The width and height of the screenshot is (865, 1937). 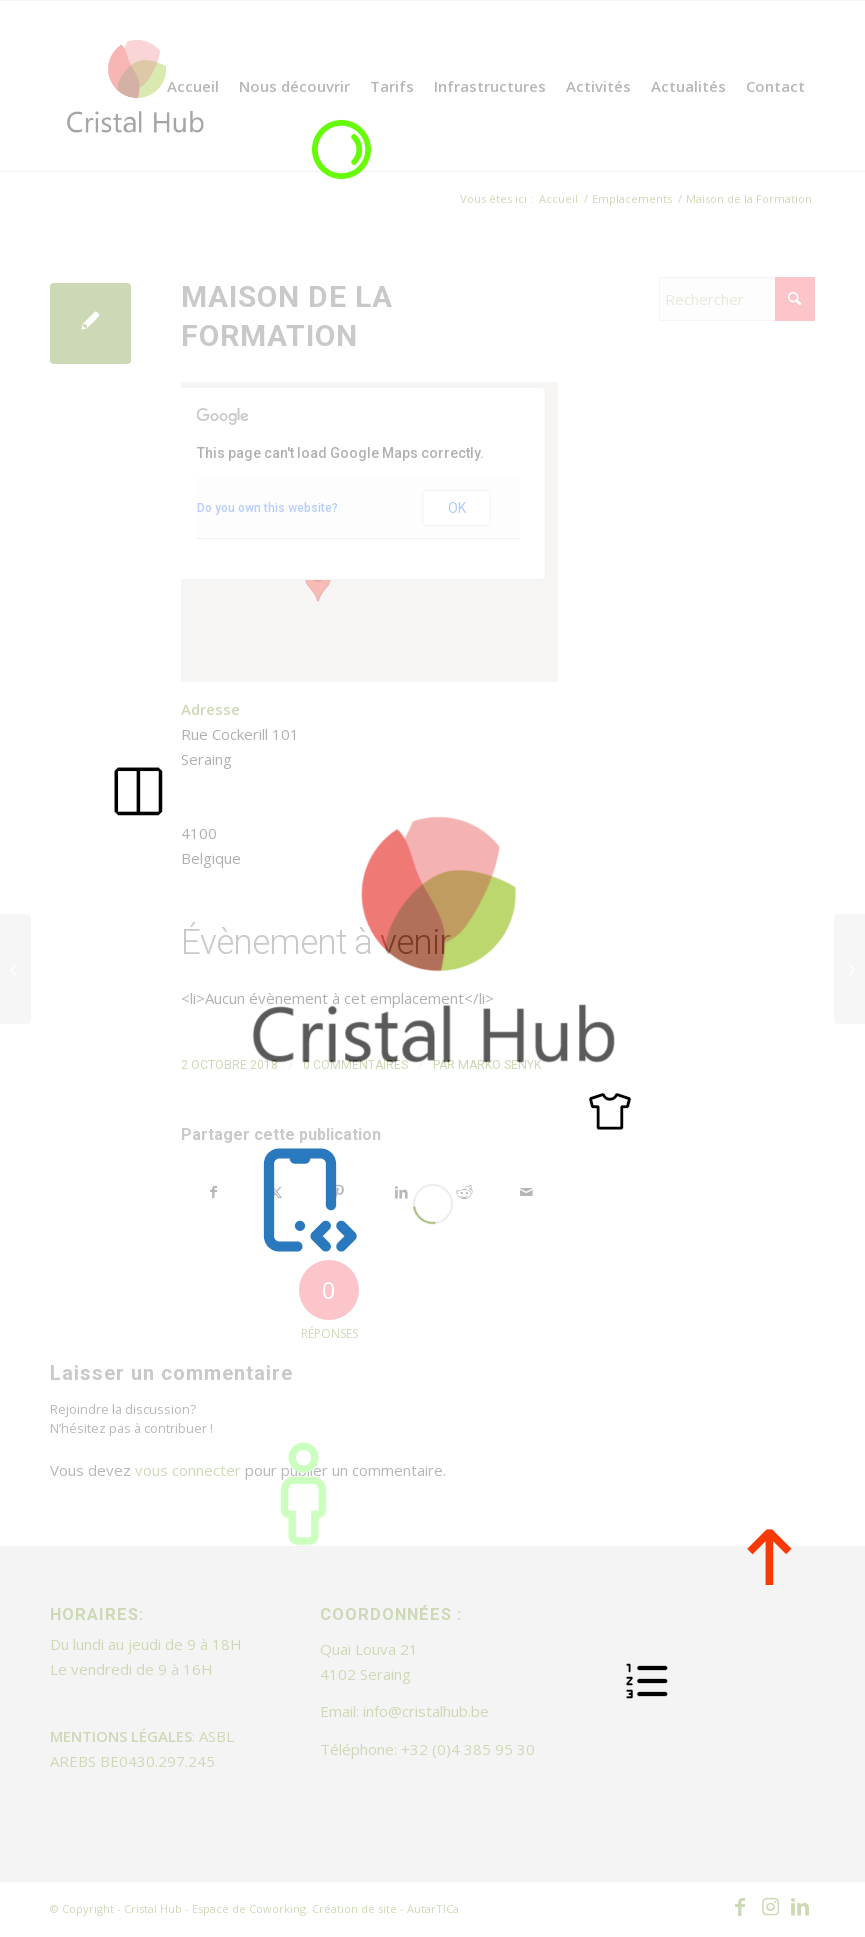 What do you see at coordinates (136, 789) in the screenshot?
I see `split editor view horizontally` at bounding box center [136, 789].